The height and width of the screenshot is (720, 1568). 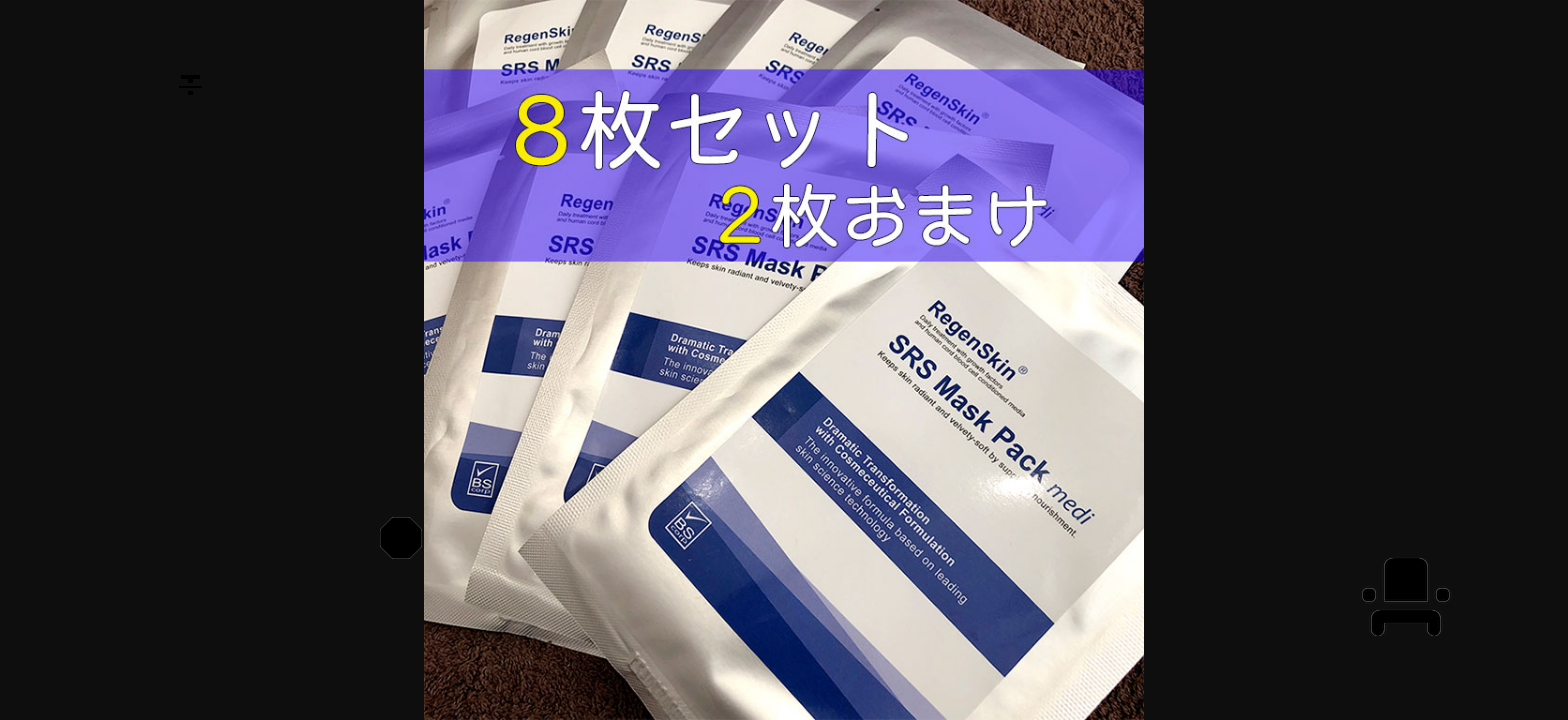 What do you see at coordinates (190, 85) in the screenshot?
I see `apply strikethrough formatting to selected text` at bounding box center [190, 85].